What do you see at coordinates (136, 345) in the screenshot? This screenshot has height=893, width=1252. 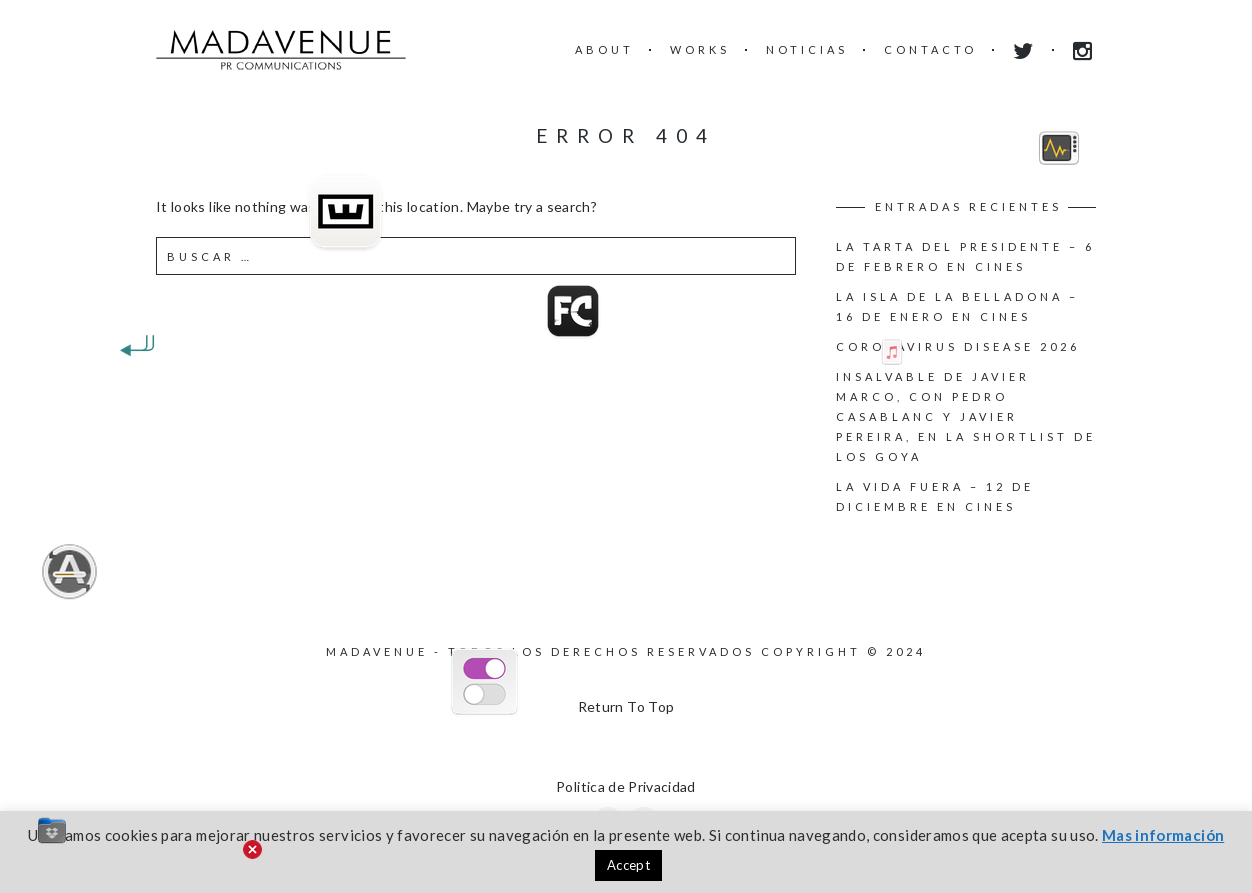 I see `reply all to an email message` at bounding box center [136, 345].